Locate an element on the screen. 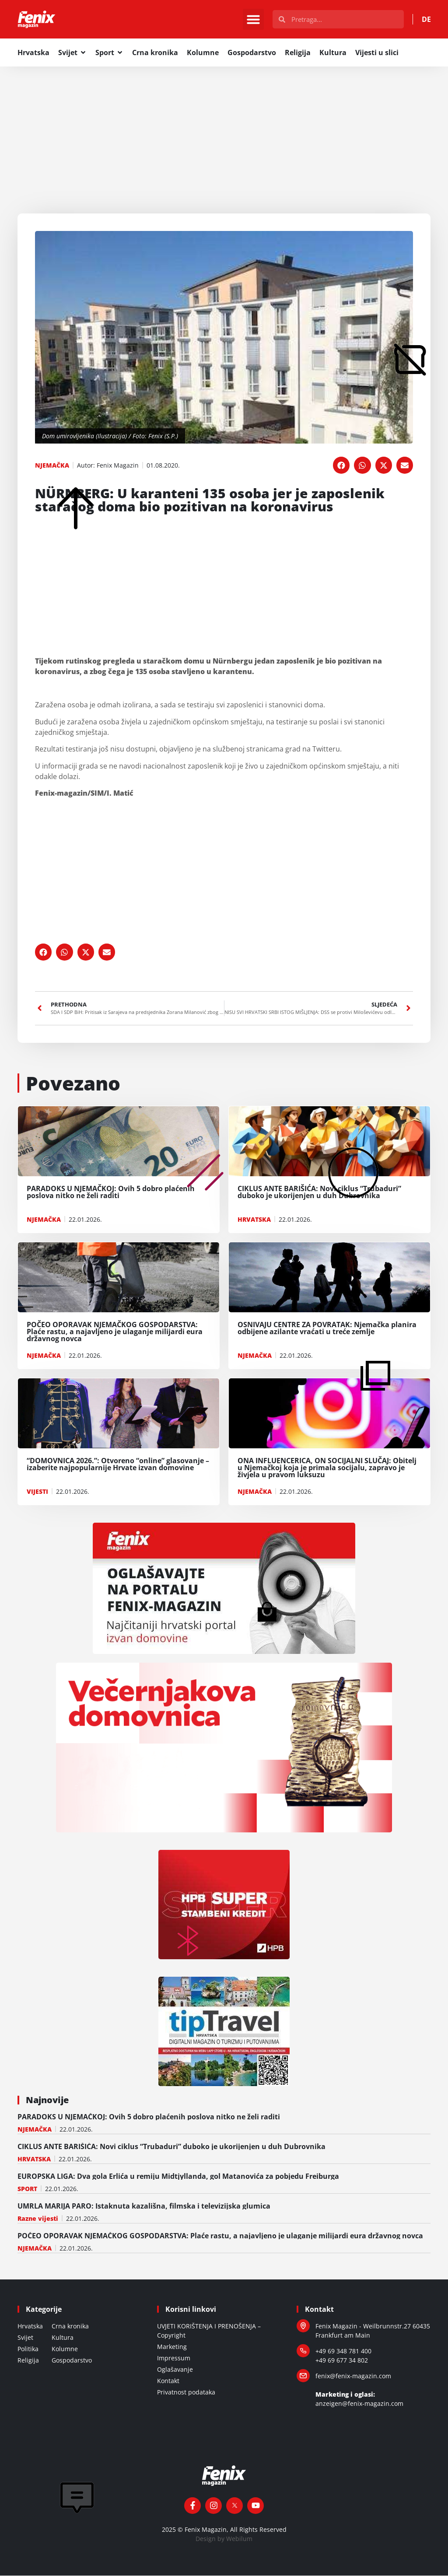 The image size is (448, 2576). view your shopping bag is located at coordinates (267, 1611).